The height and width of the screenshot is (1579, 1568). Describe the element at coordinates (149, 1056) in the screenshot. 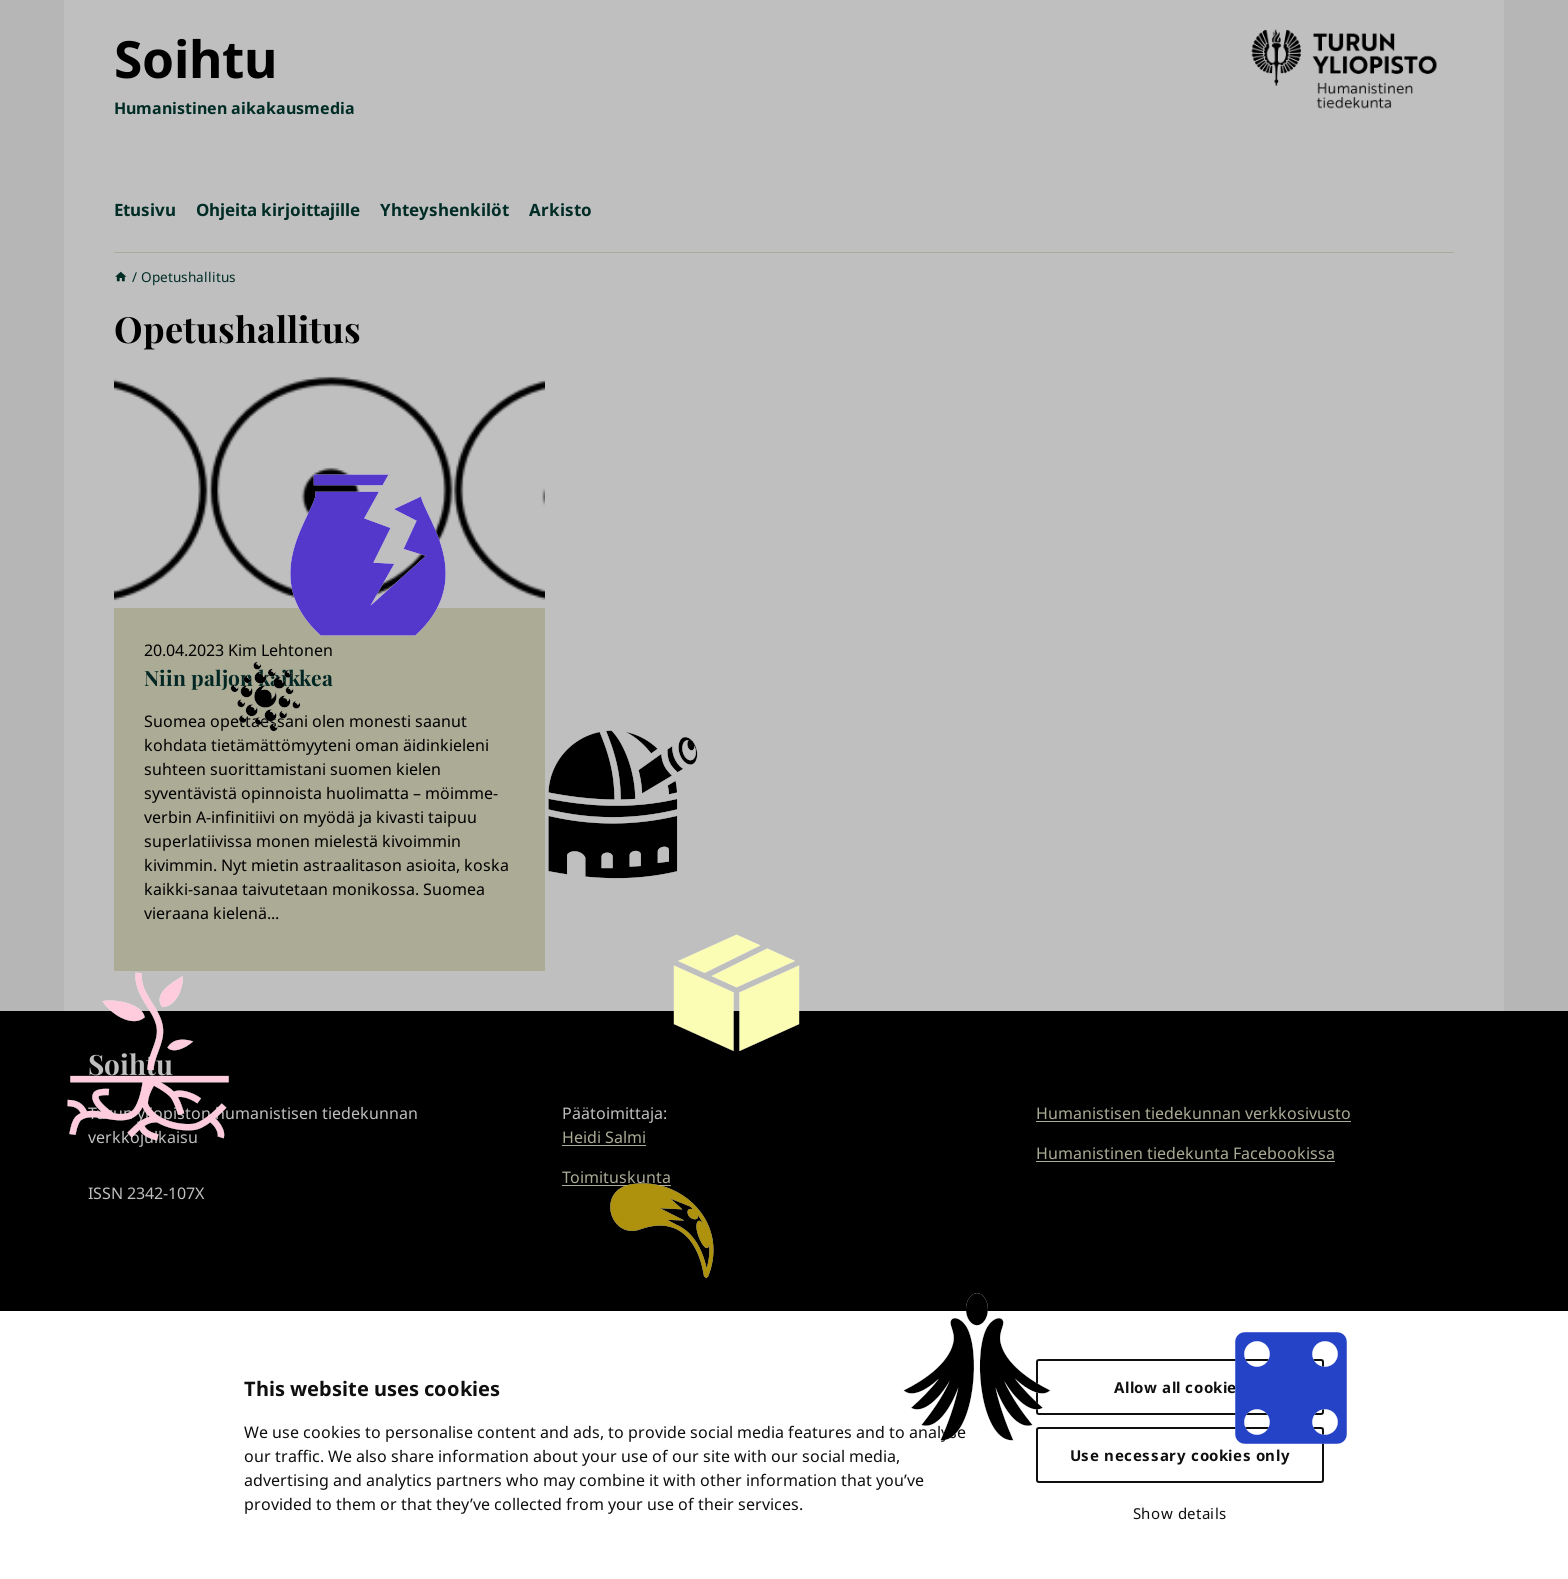

I see `view plant root system details` at that location.